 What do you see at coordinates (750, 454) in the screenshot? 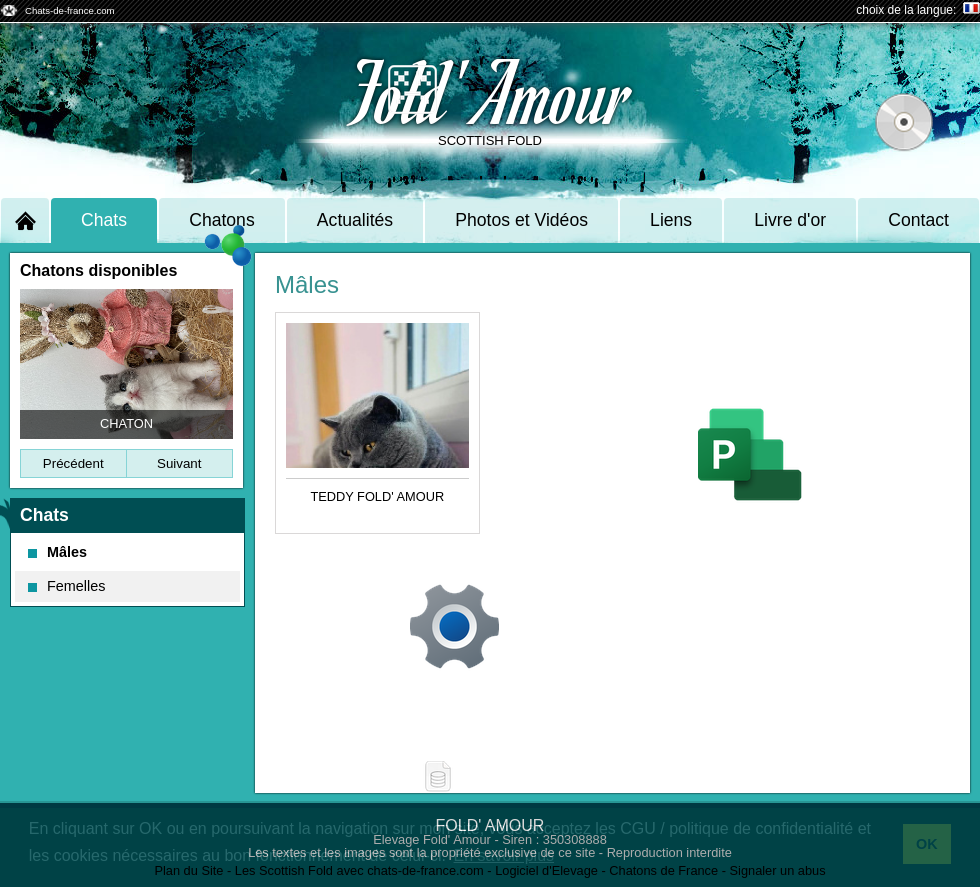
I see `open Microsoft Project application` at bounding box center [750, 454].